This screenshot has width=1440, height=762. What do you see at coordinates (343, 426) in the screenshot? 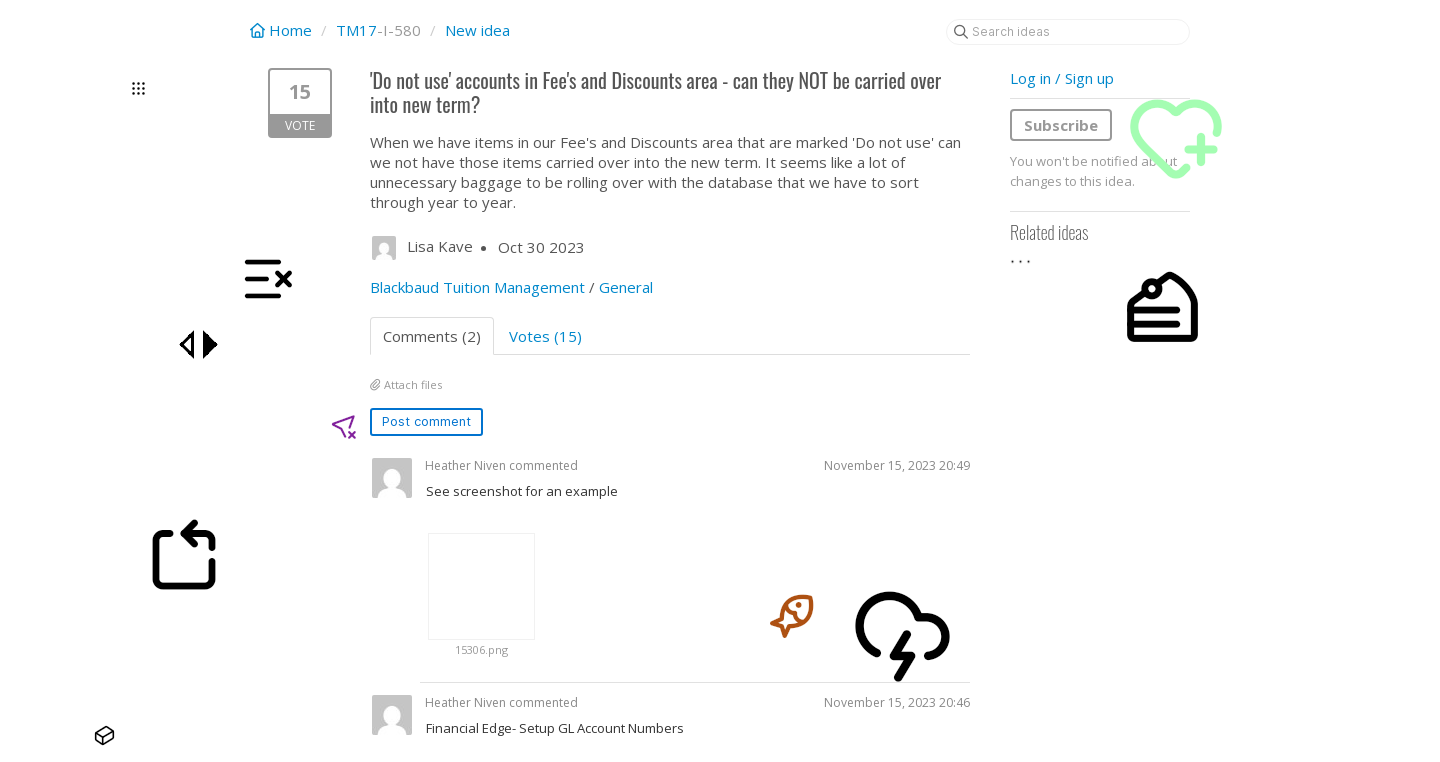
I see `disable location sharing` at bounding box center [343, 426].